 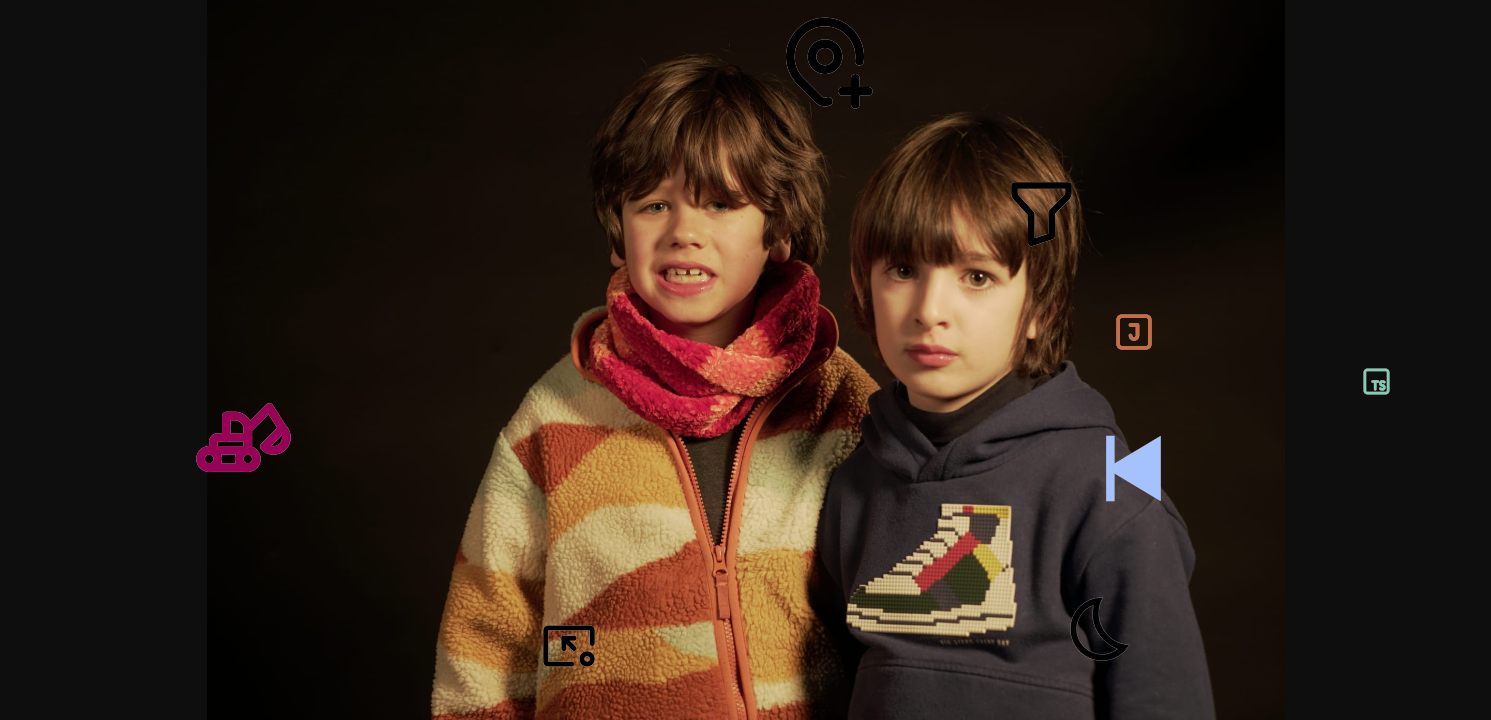 I want to click on add a new location pin, so click(x=825, y=61).